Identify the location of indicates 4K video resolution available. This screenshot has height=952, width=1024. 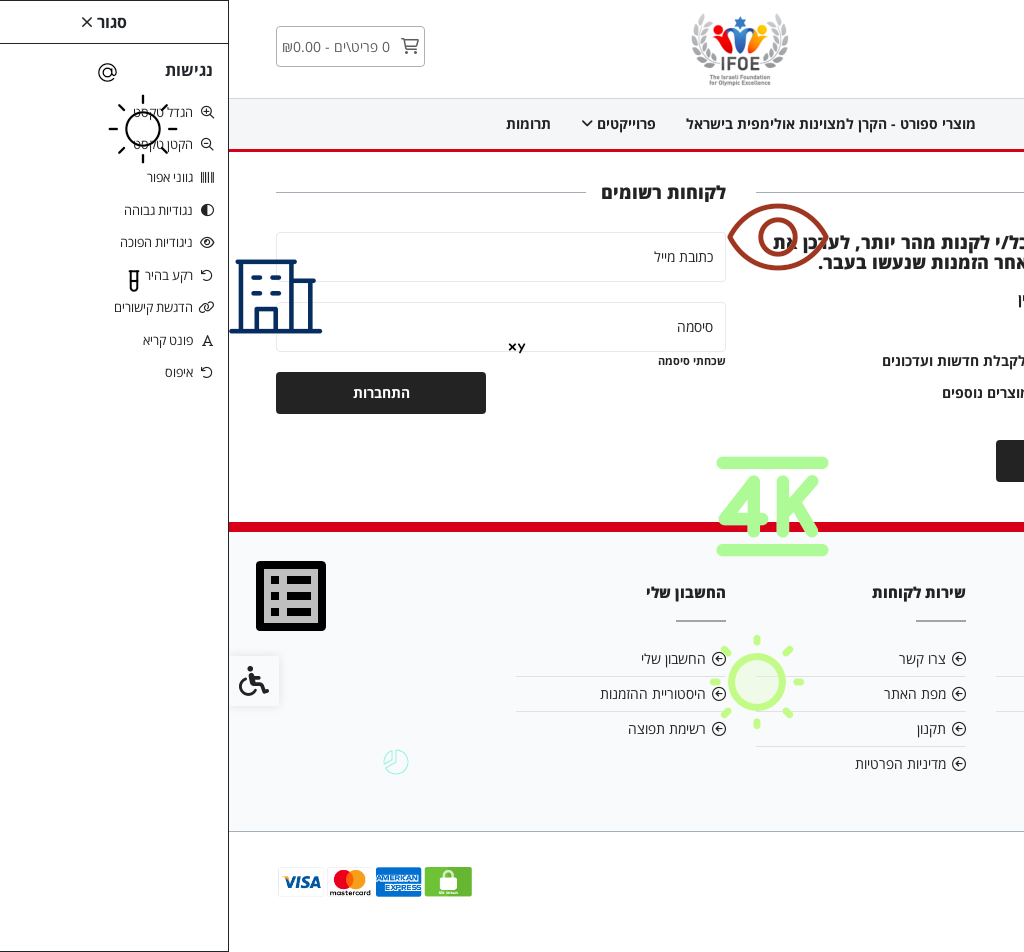
(772, 506).